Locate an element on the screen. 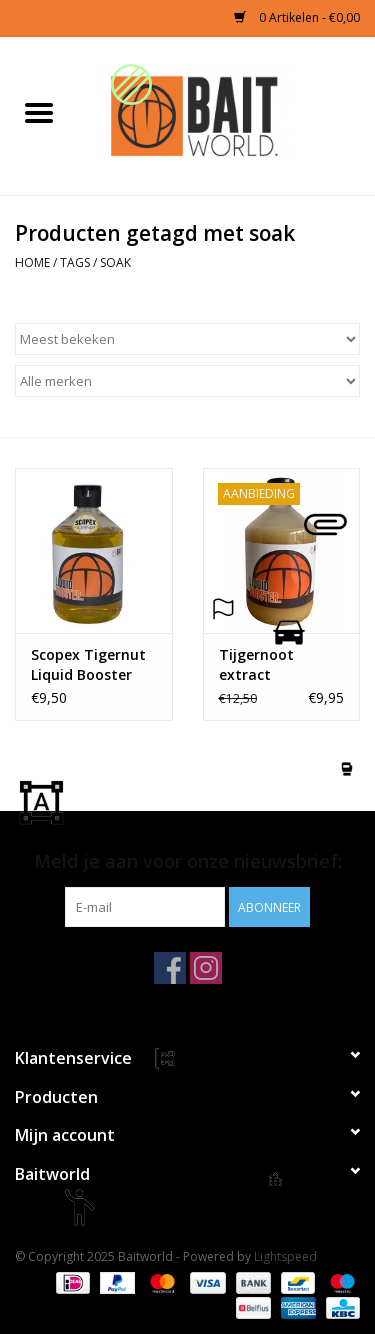 This screenshot has width=375, height=1334. view city or urban locations is located at coordinates (275, 1179).